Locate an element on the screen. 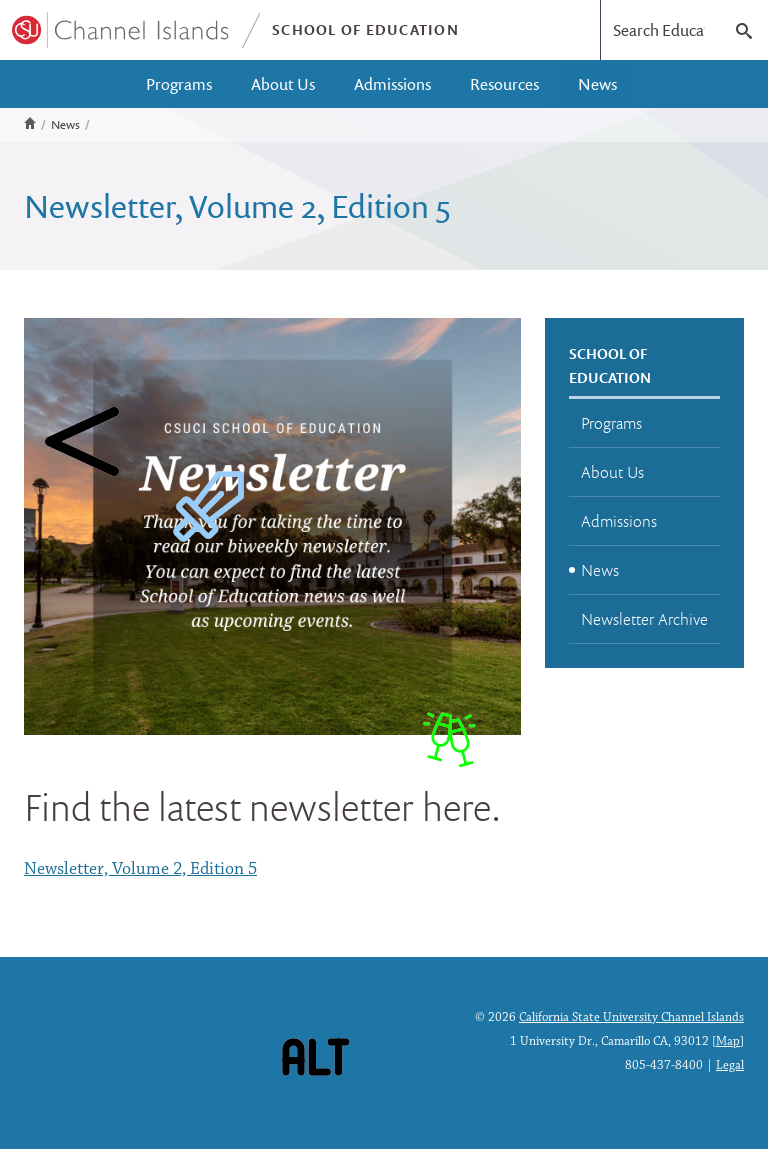 The width and height of the screenshot is (768, 1149). navigate back to the previous screen is located at coordinates (84, 441).